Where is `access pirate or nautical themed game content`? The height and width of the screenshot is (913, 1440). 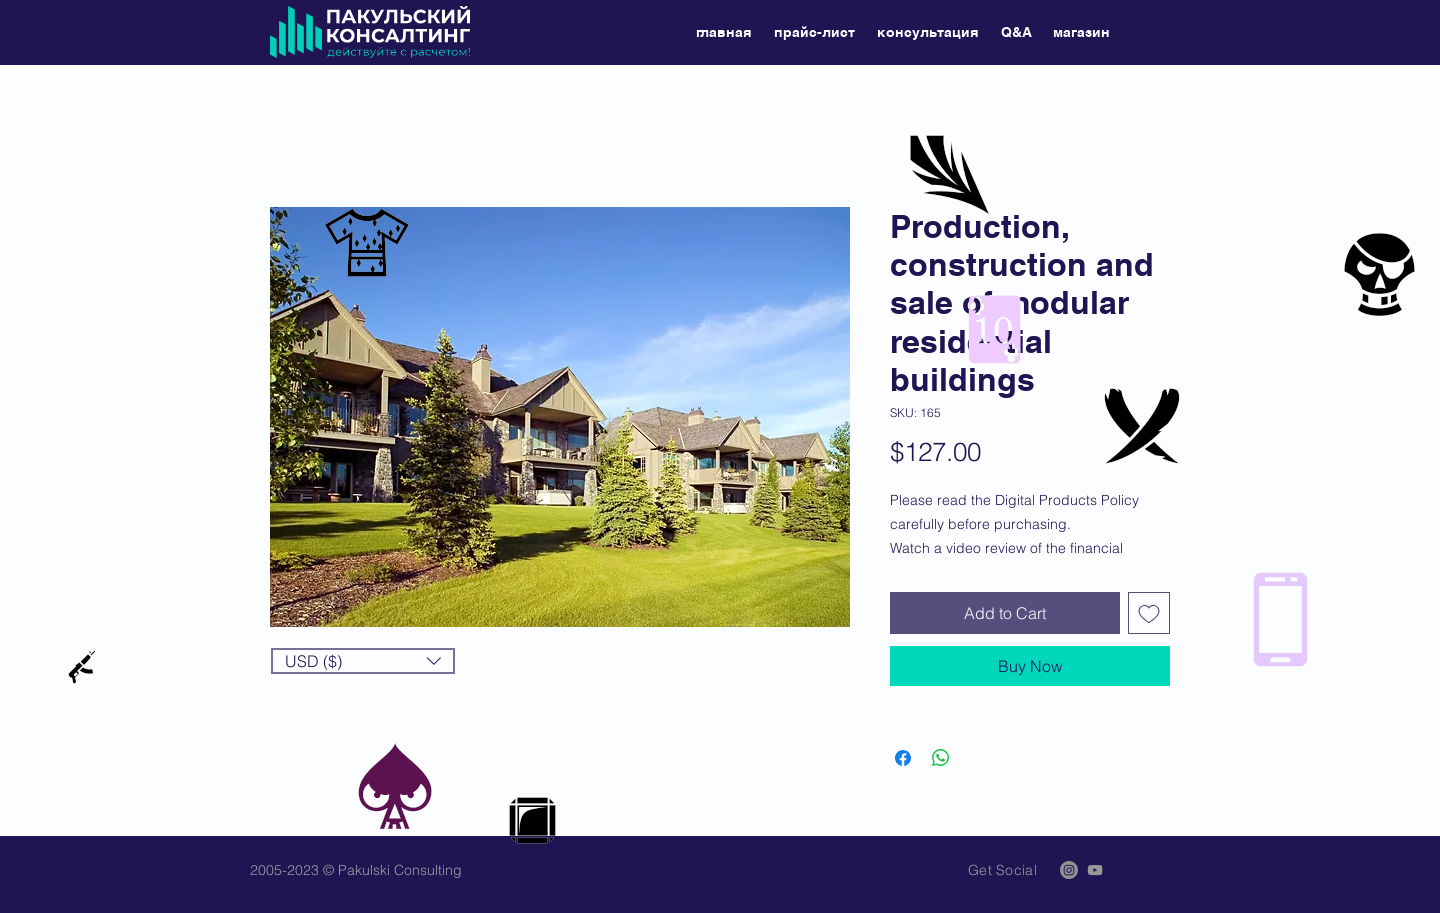
access pirate or nautical themed game content is located at coordinates (1379, 274).